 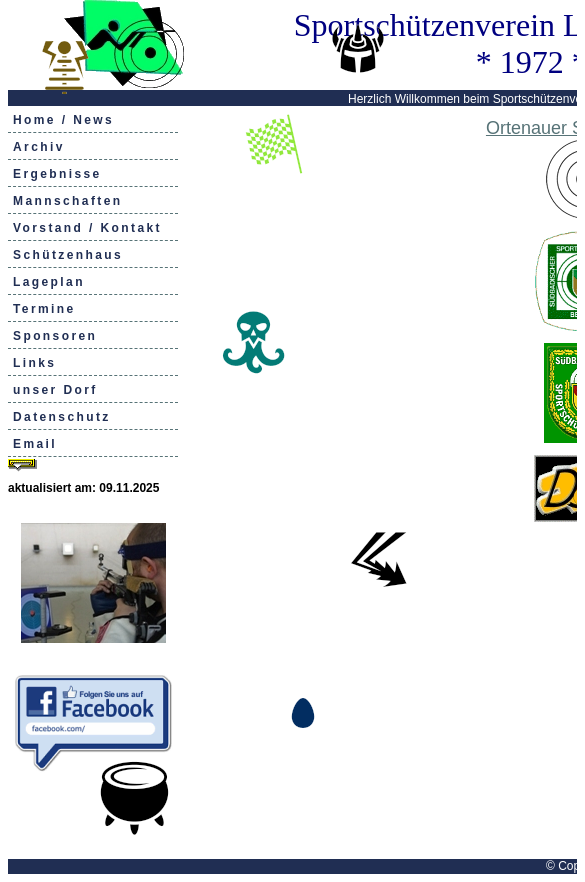 What do you see at coordinates (378, 559) in the screenshot?
I see `redirect or reroute an action` at bounding box center [378, 559].